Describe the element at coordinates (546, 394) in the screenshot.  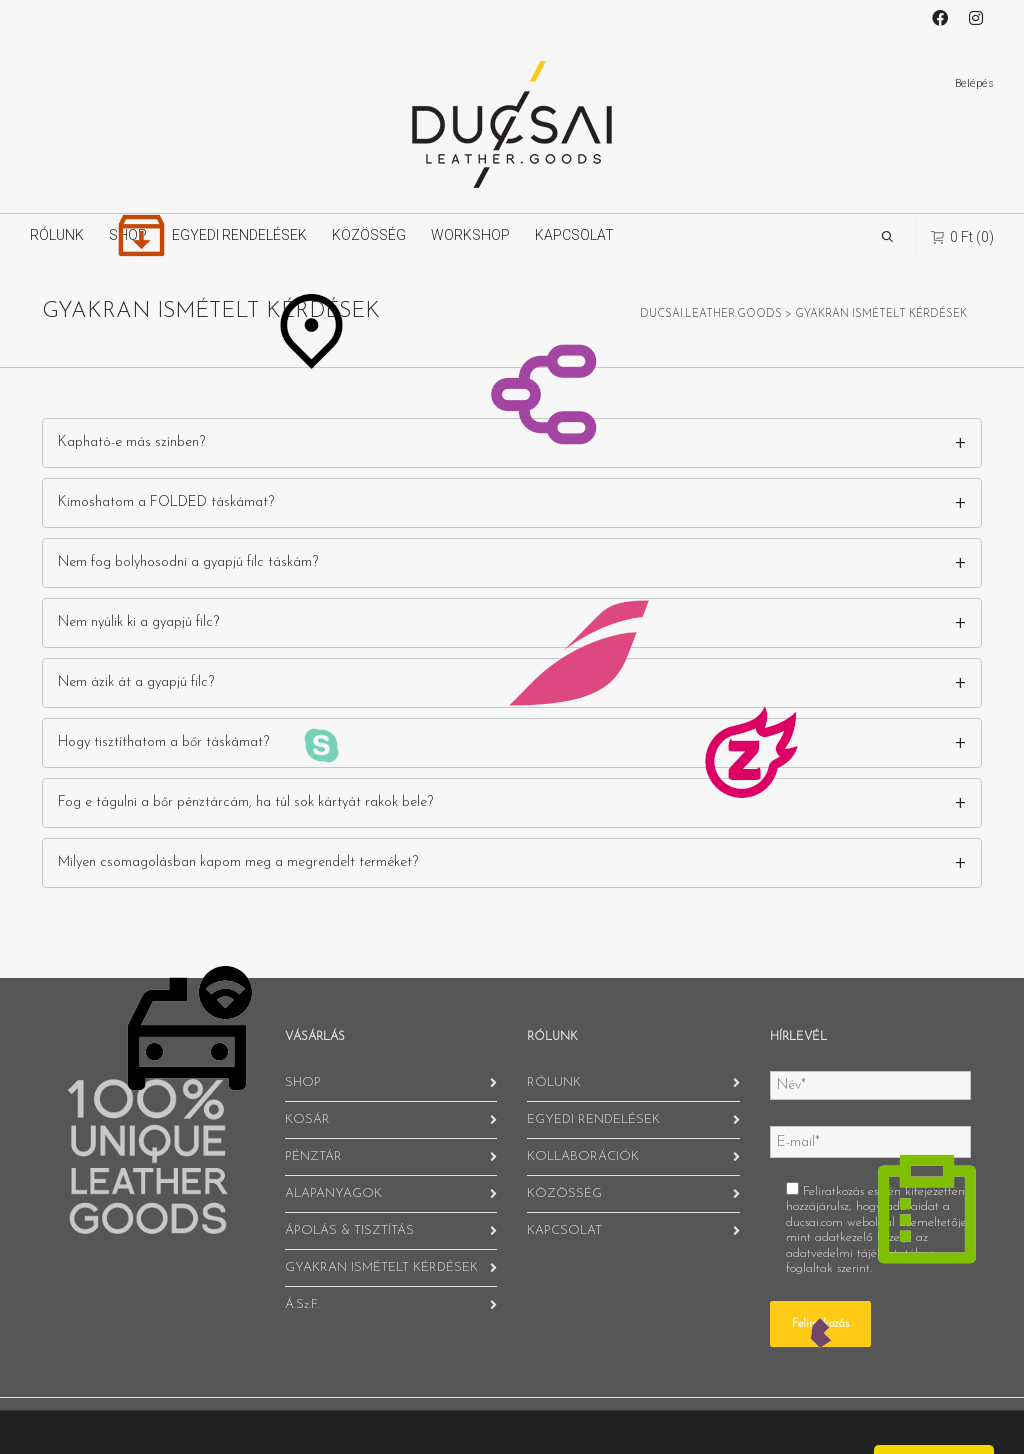
I see `create or view a mind map` at that location.